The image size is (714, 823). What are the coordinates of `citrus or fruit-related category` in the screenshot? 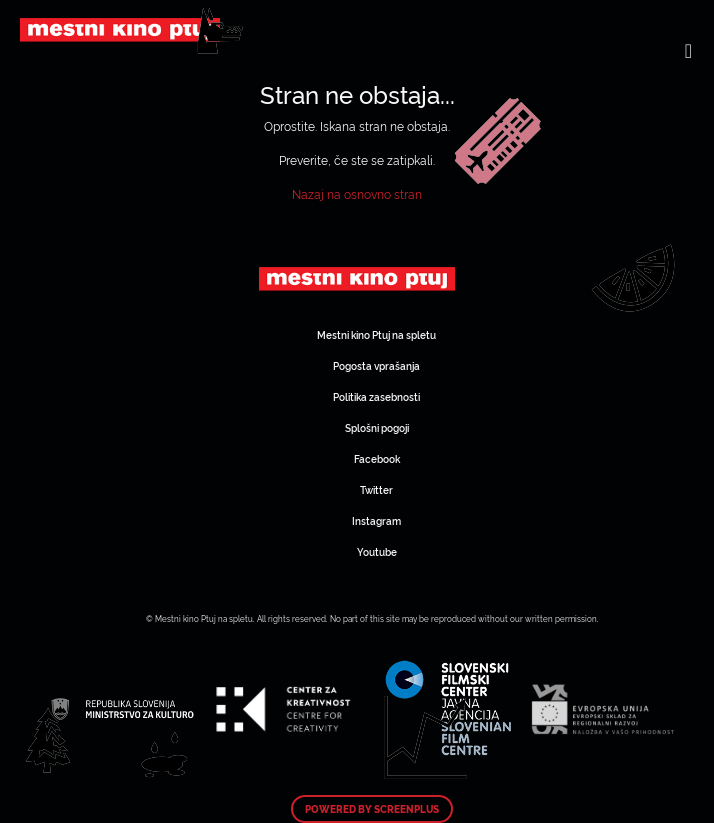 It's located at (633, 278).